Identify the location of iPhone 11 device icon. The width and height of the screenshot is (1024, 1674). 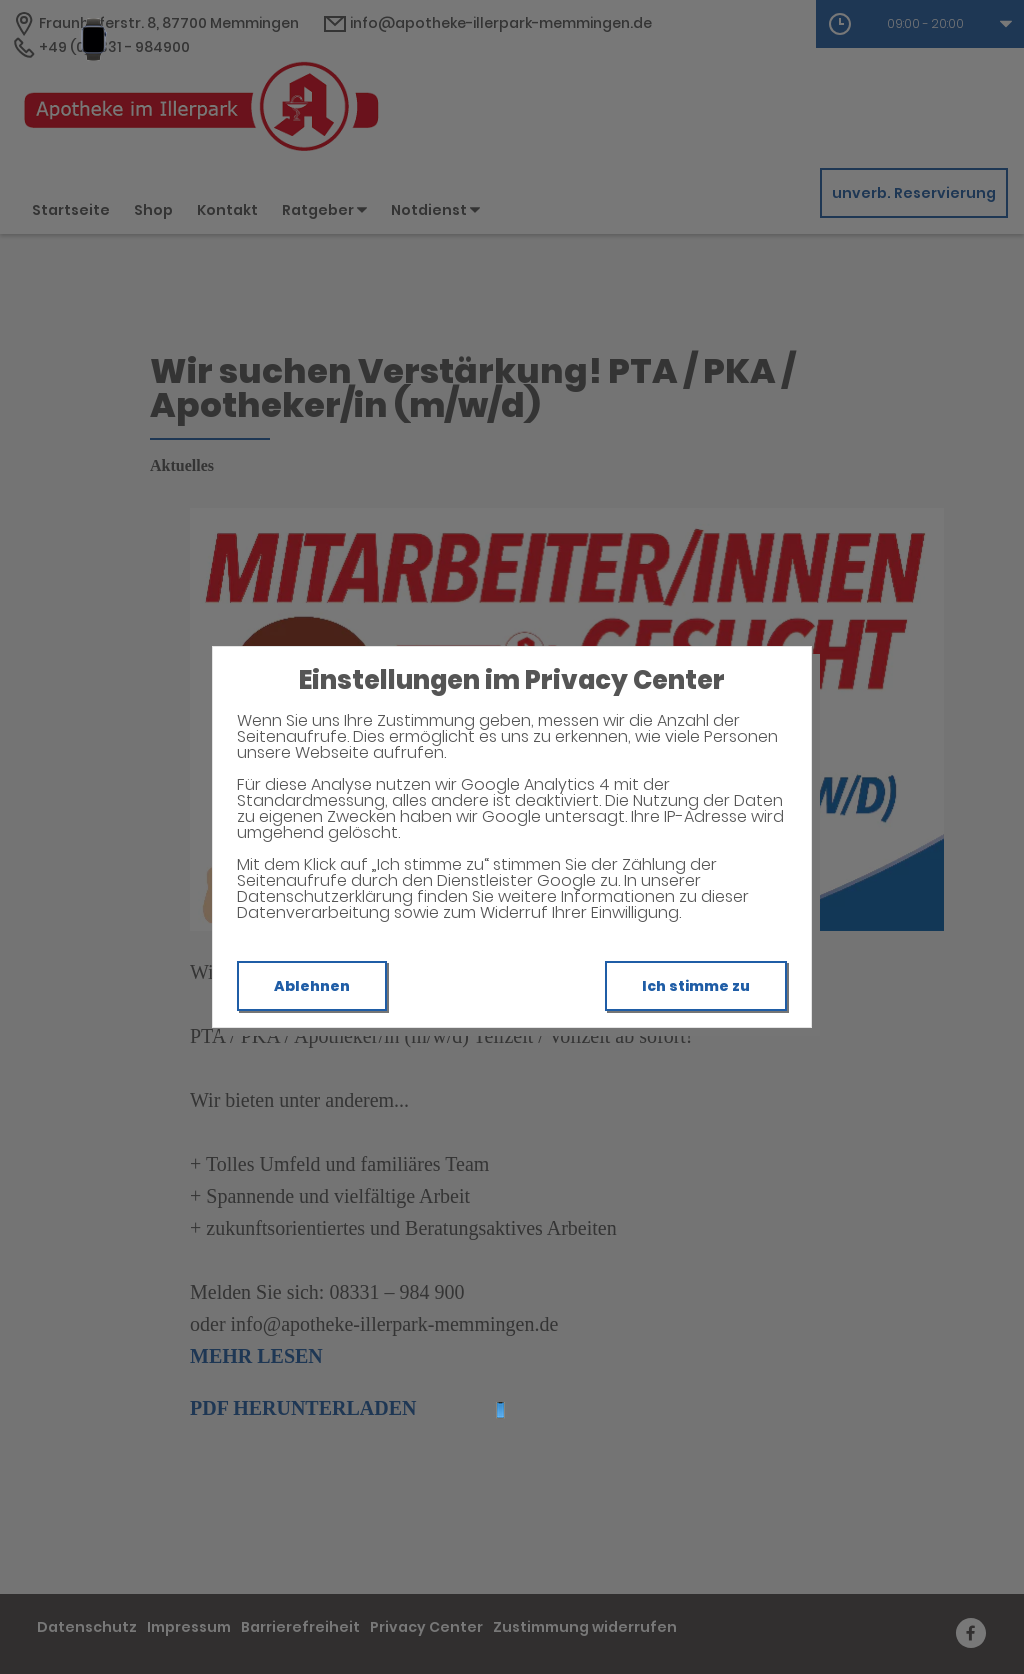
(500, 1410).